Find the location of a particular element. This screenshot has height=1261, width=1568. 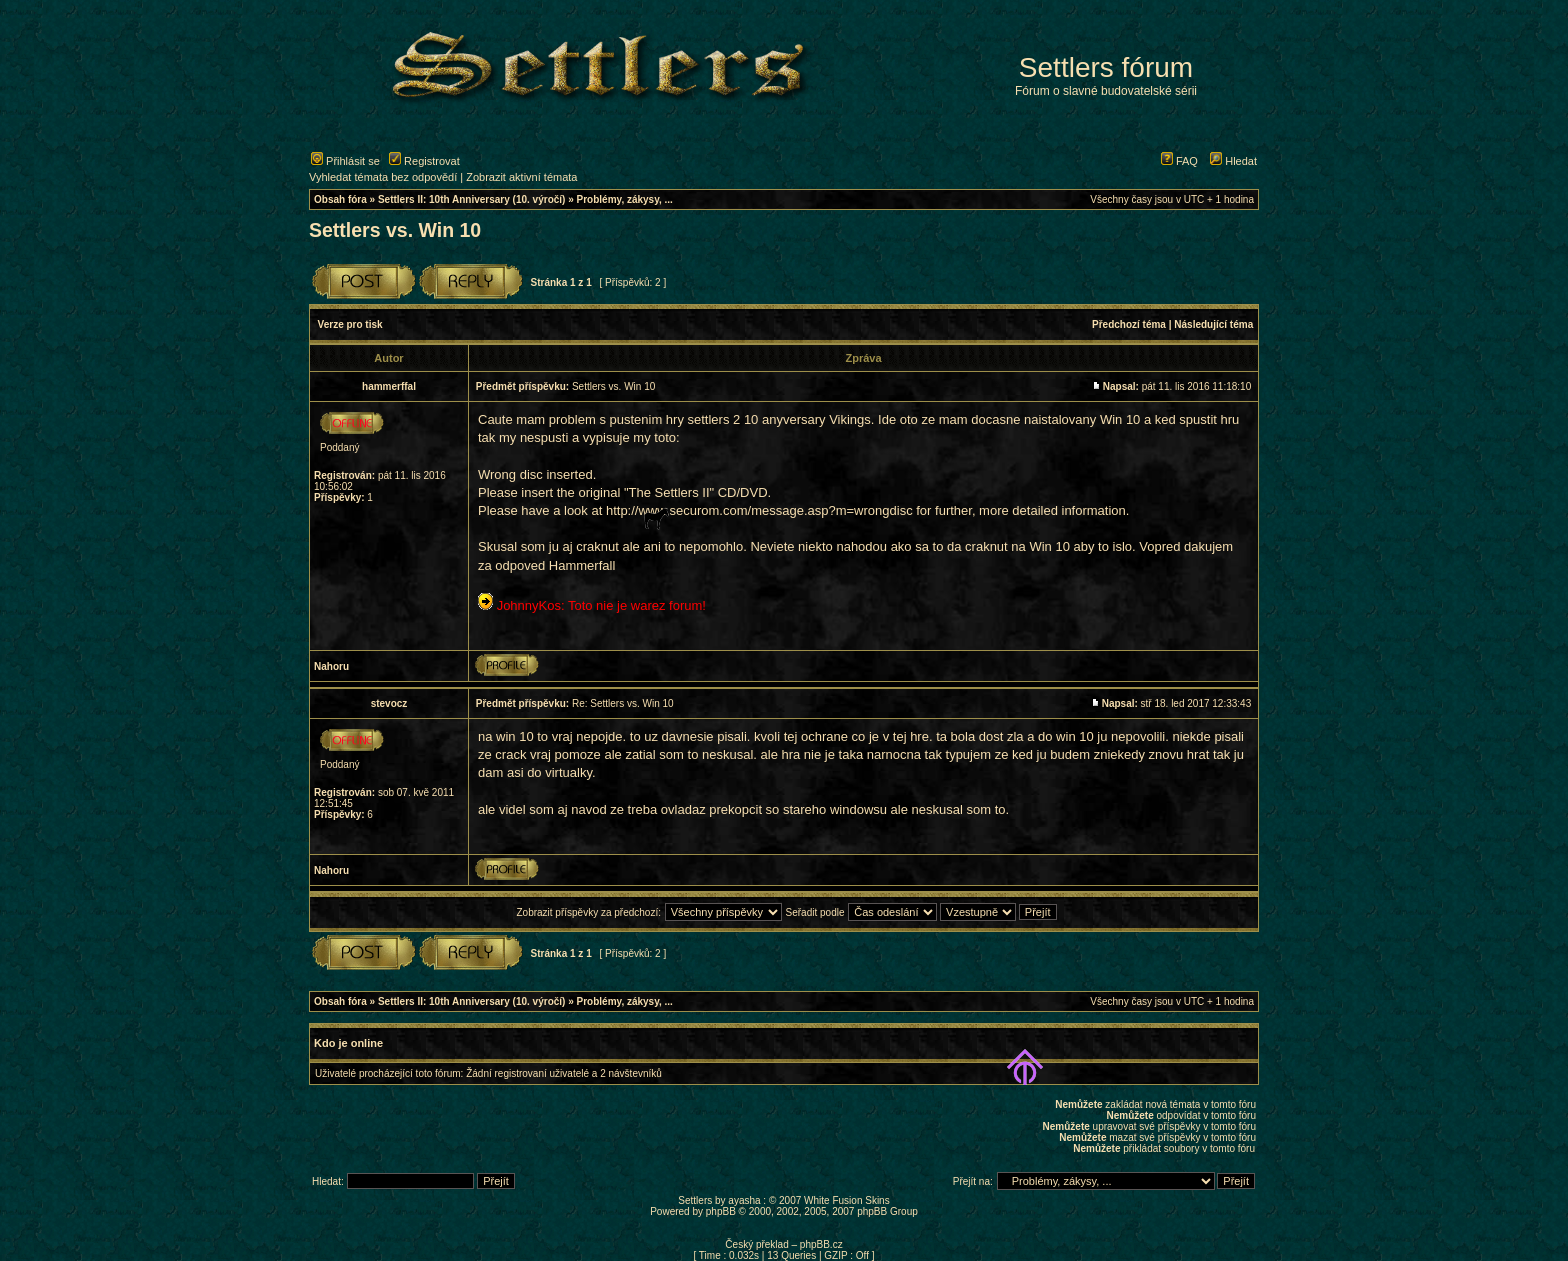

visit Sticker Mule website or app is located at coordinates (656, 518).